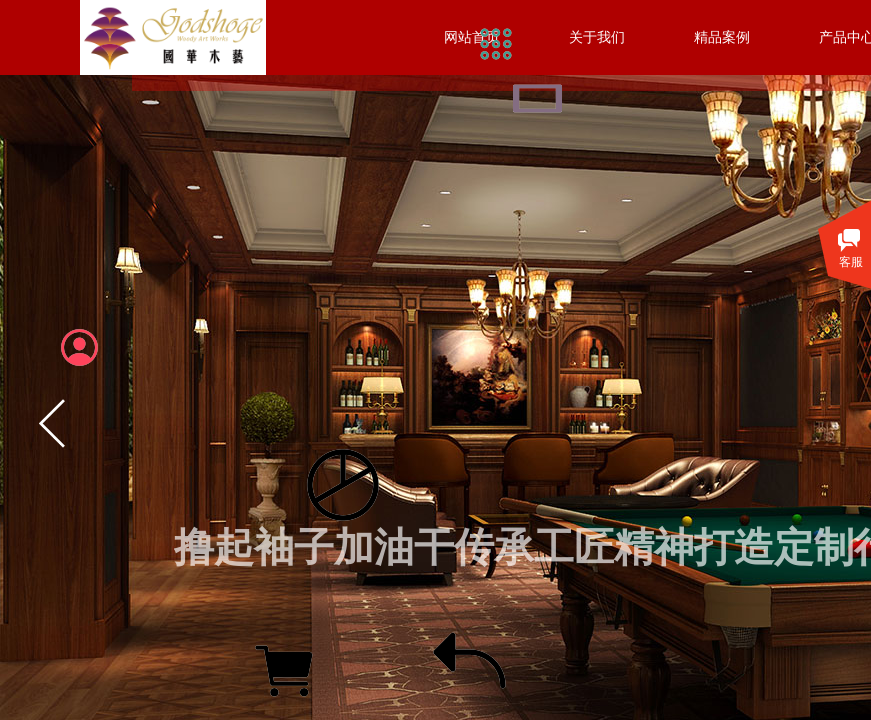  I want to click on rotate device to landscape mode, so click(537, 98).